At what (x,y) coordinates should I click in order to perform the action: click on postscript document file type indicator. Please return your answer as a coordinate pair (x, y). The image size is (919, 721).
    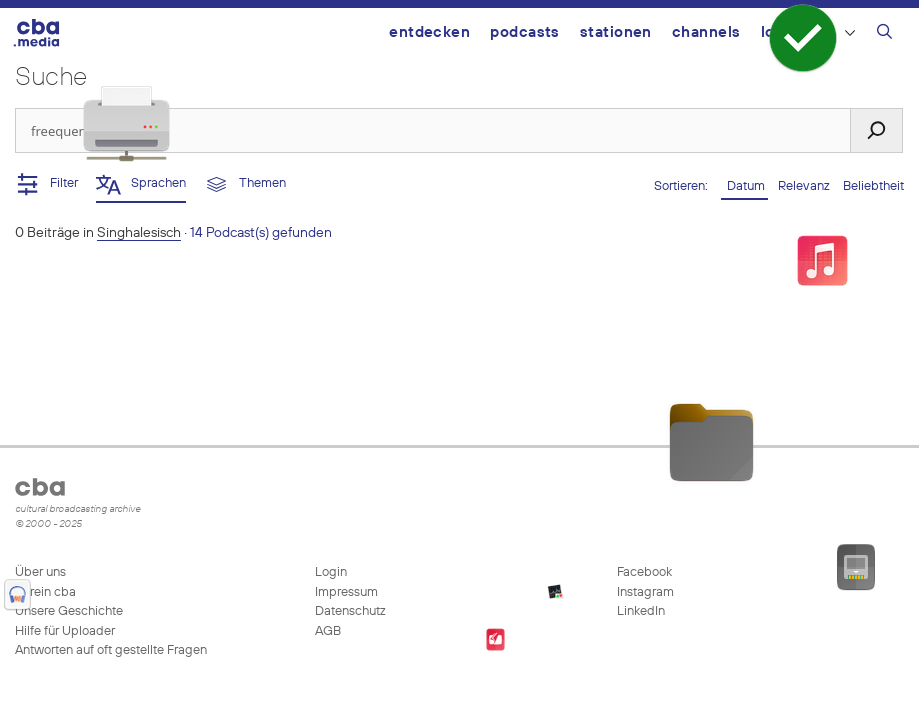
    Looking at the image, I should click on (495, 639).